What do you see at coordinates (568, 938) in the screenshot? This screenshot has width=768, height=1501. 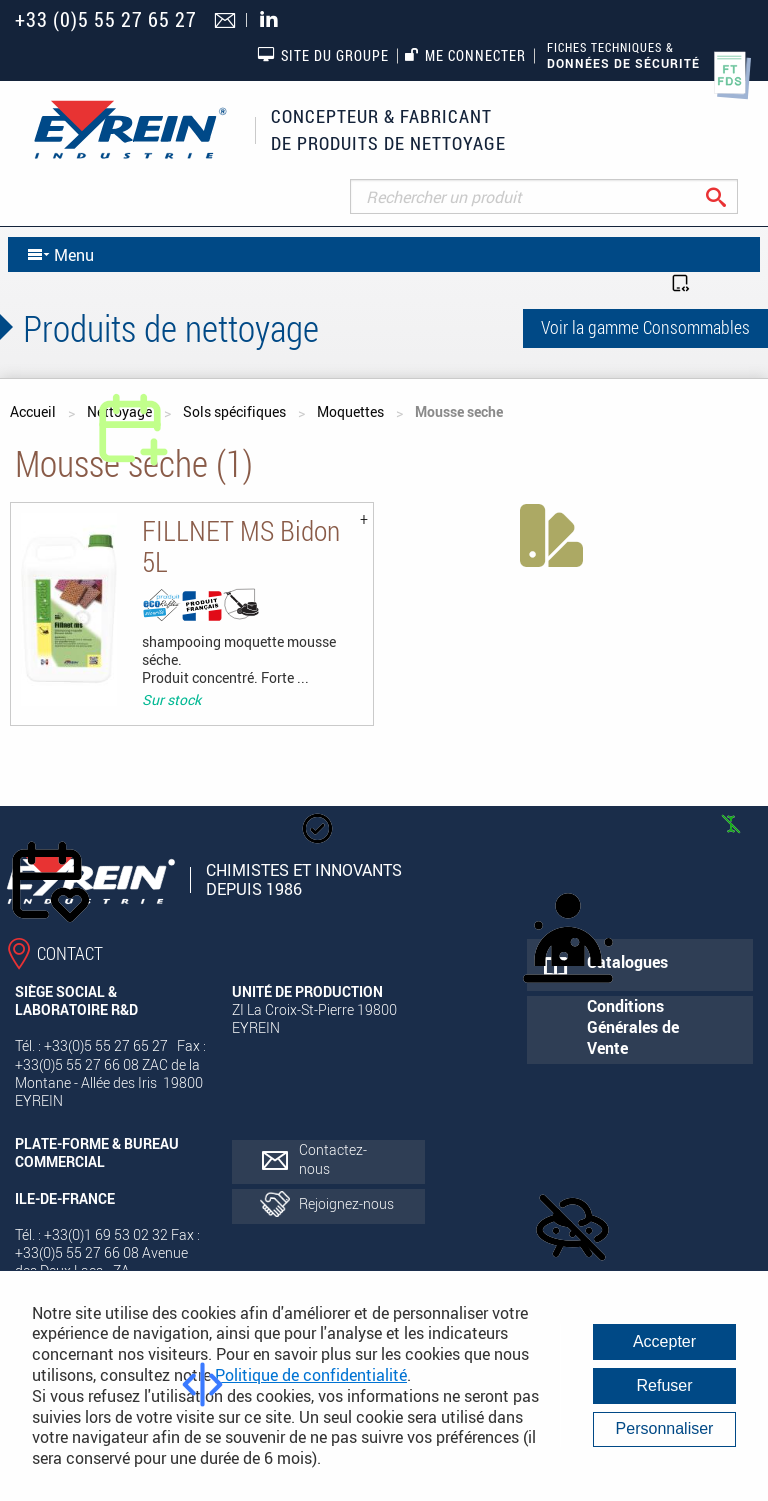 I see `view medical diagnoses or health records` at bounding box center [568, 938].